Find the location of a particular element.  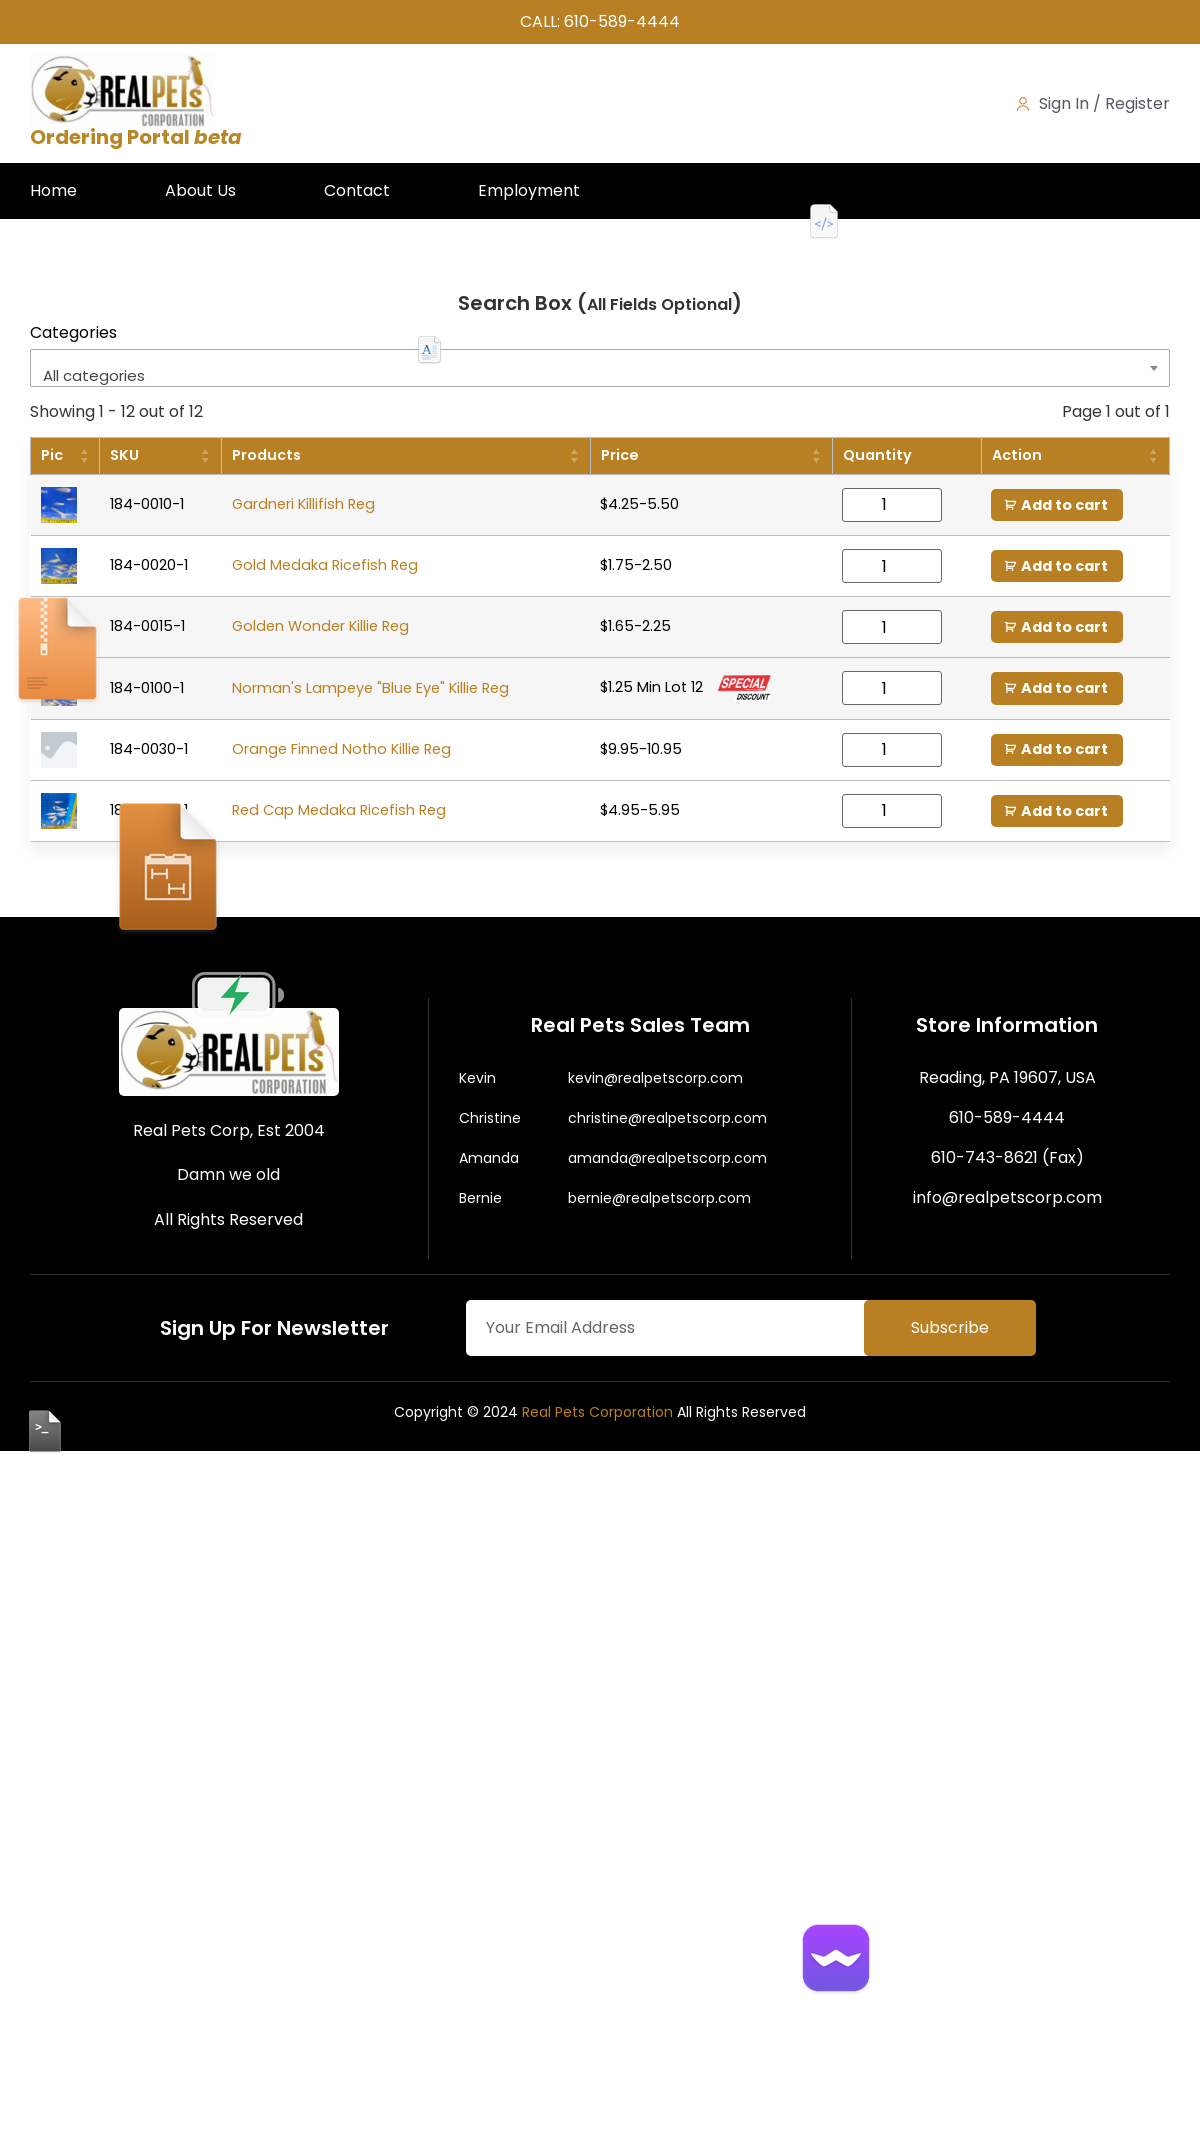

open ferdium messaging aggregator app is located at coordinates (836, 1958).